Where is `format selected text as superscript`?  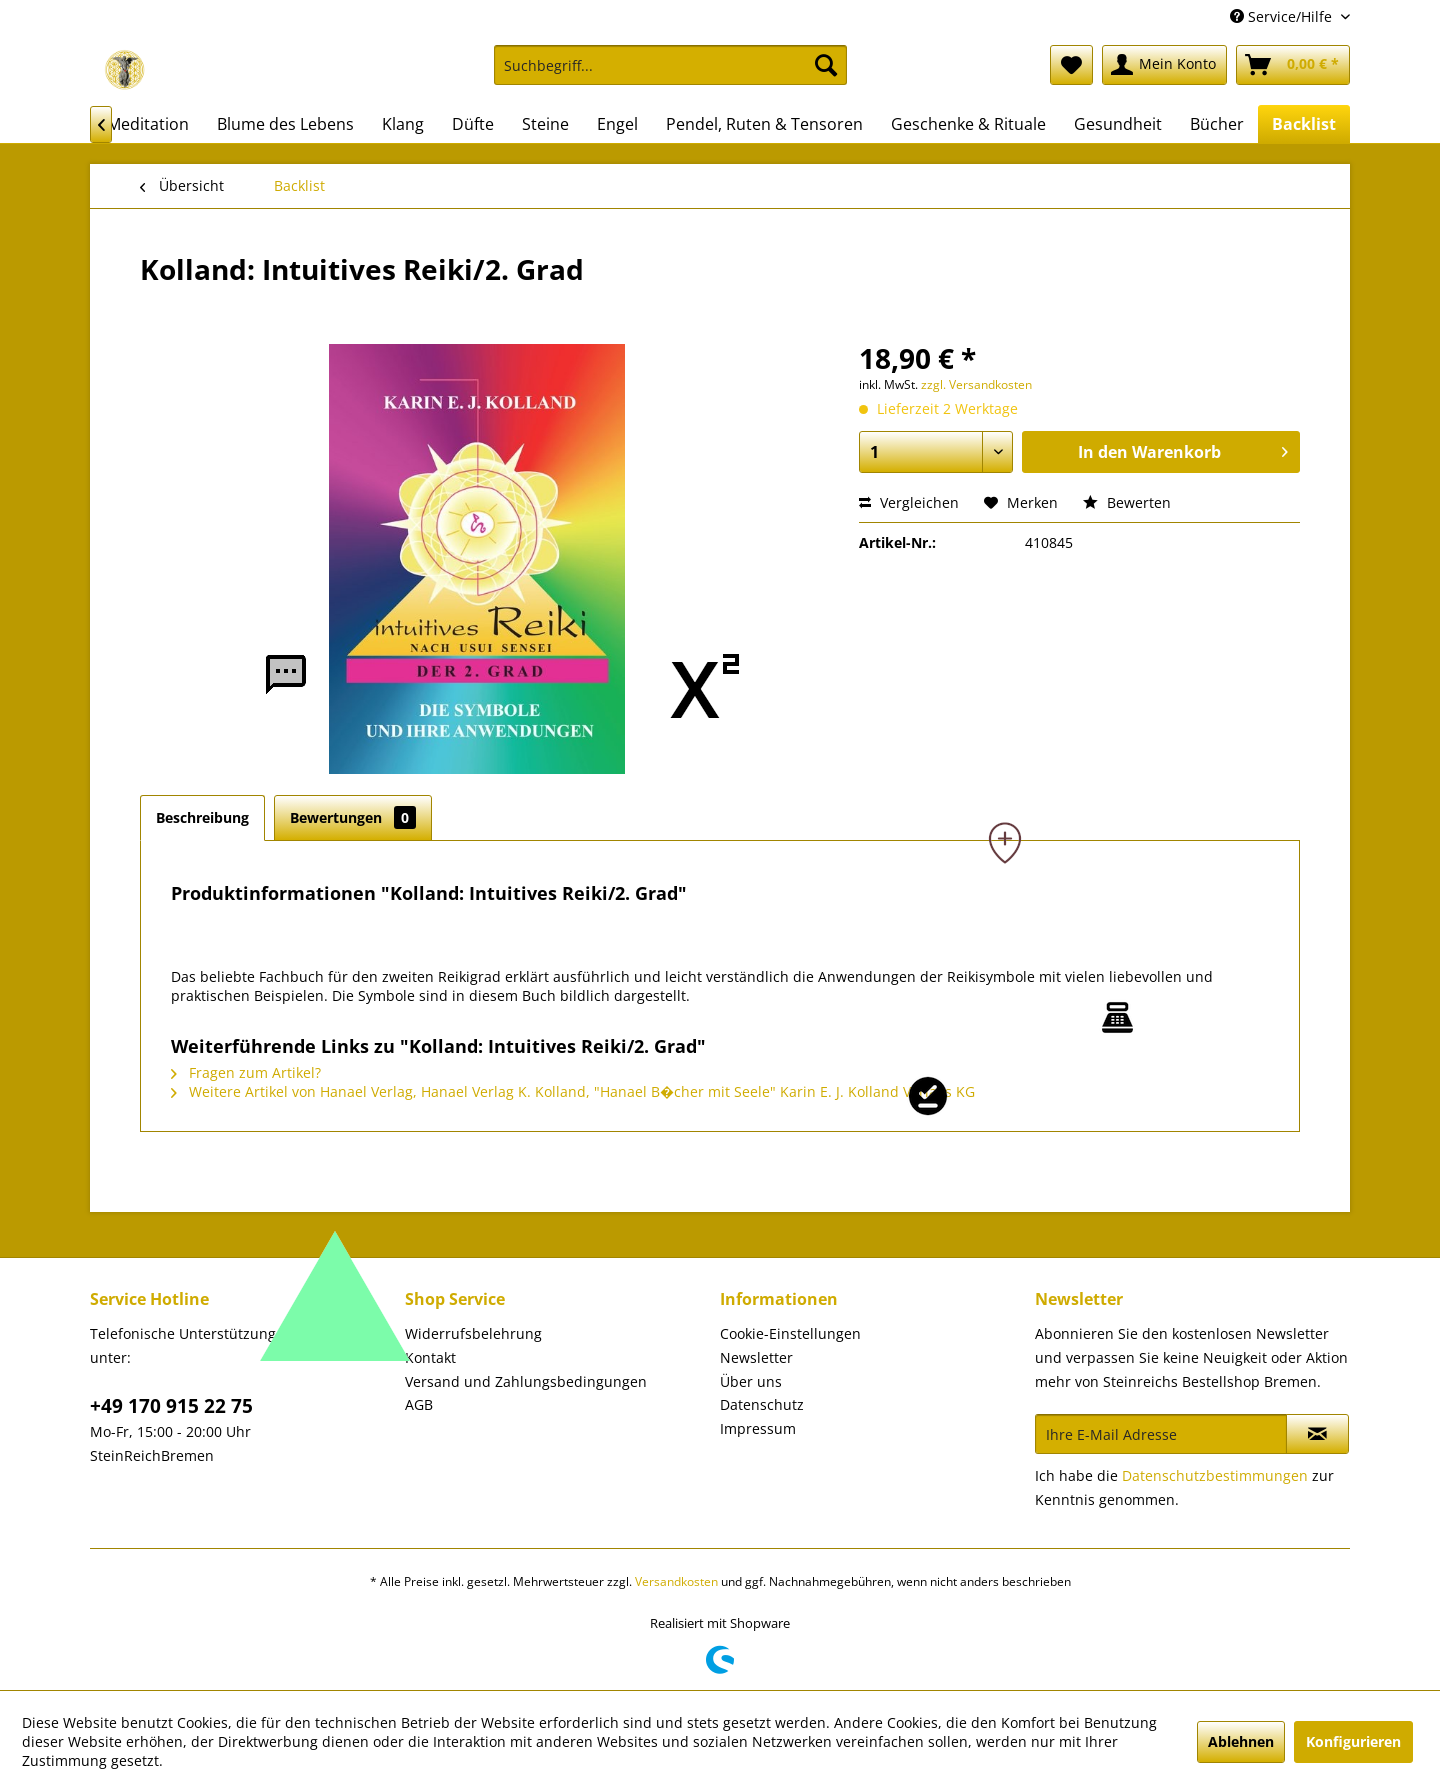 format selected text as superscript is located at coordinates (695, 686).